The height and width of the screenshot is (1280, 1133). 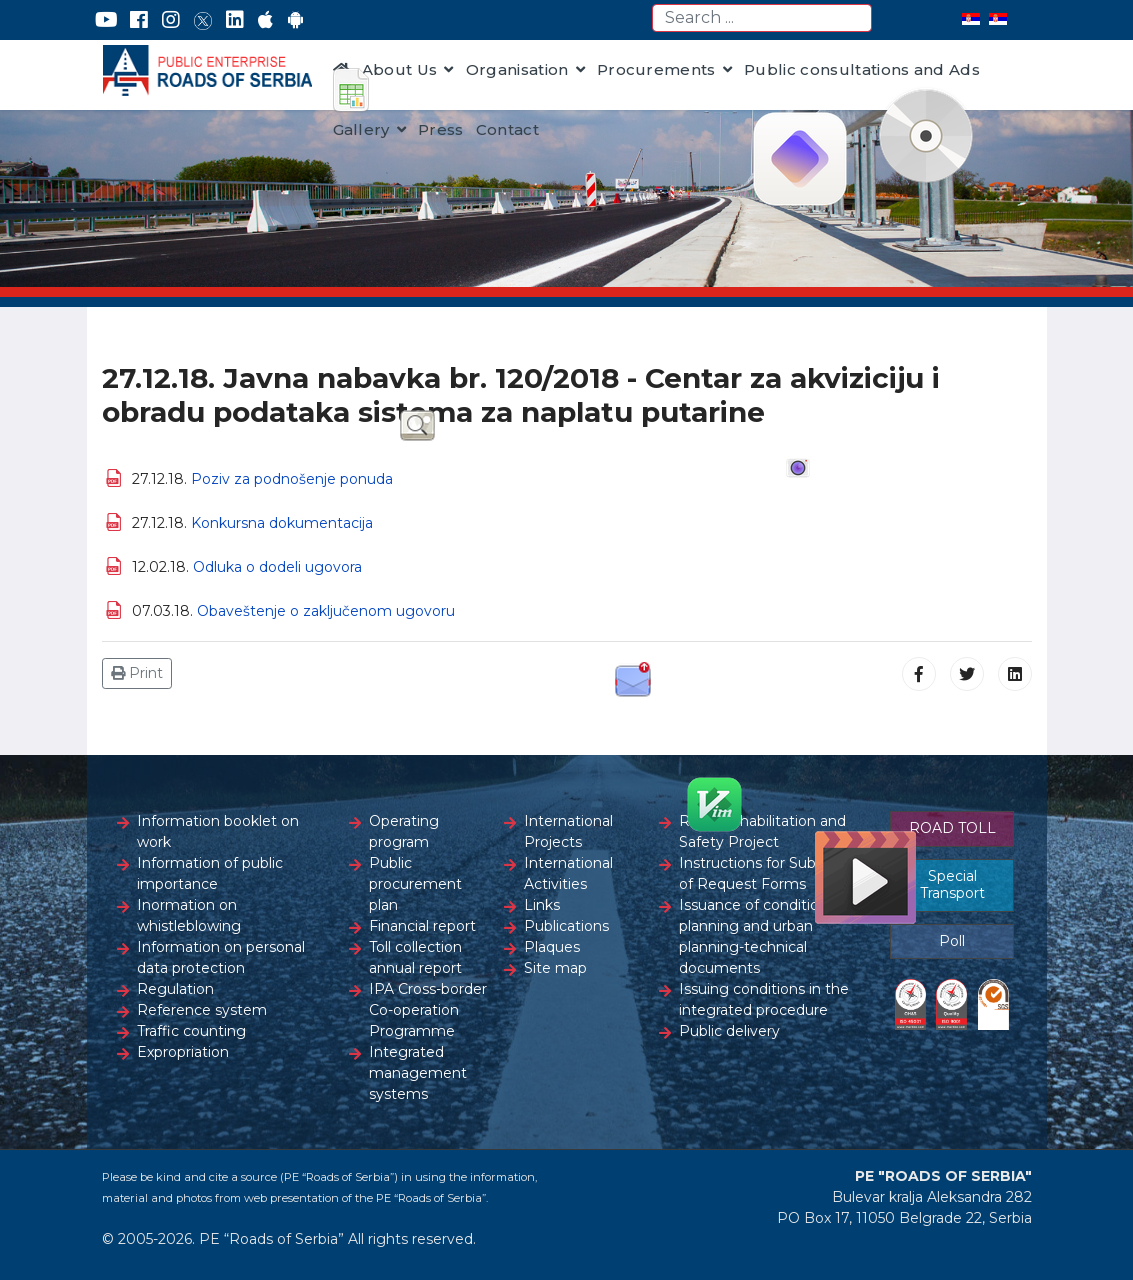 I want to click on open the tv or video streaming app, so click(x=865, y=877).